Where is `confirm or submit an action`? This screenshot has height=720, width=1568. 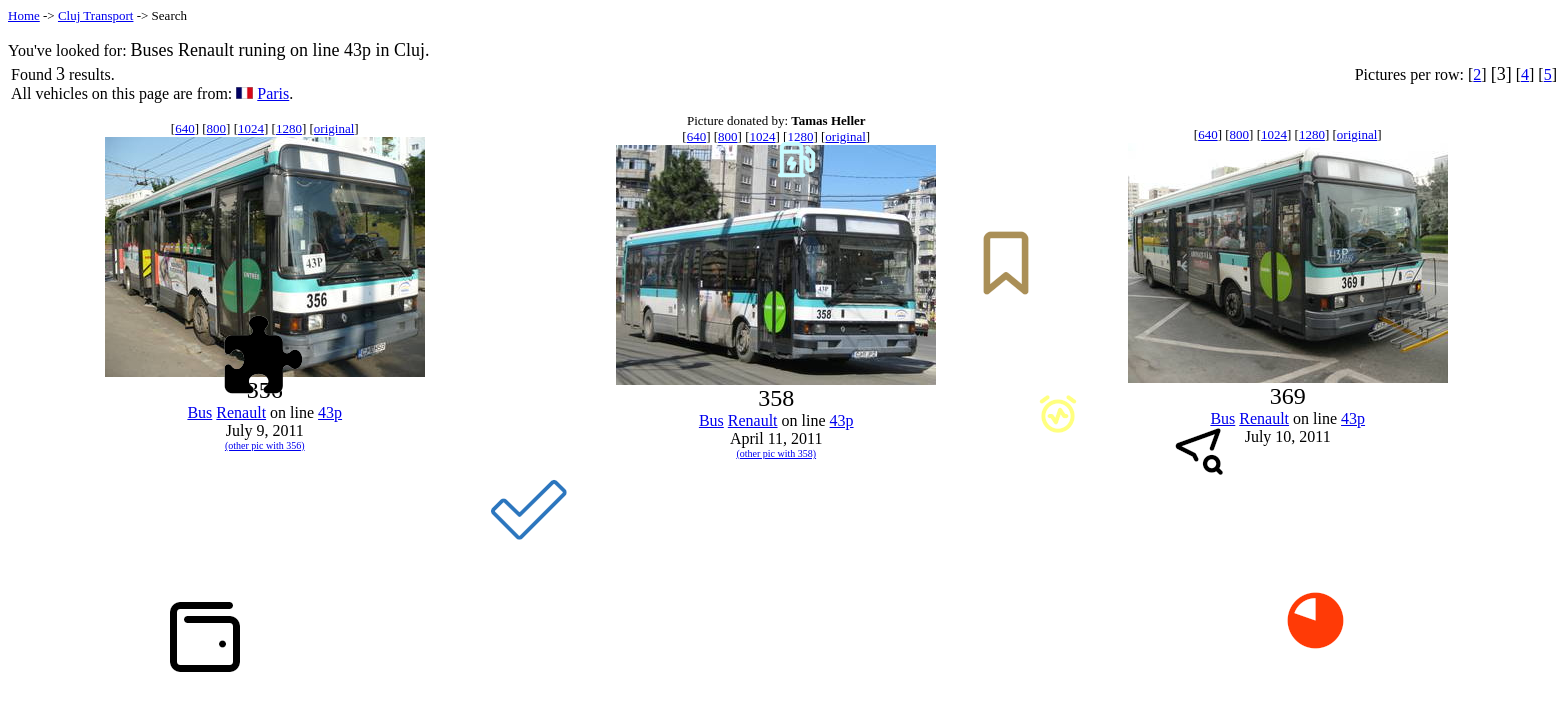 confirm or submit an action is located at coordinates (527, 508).